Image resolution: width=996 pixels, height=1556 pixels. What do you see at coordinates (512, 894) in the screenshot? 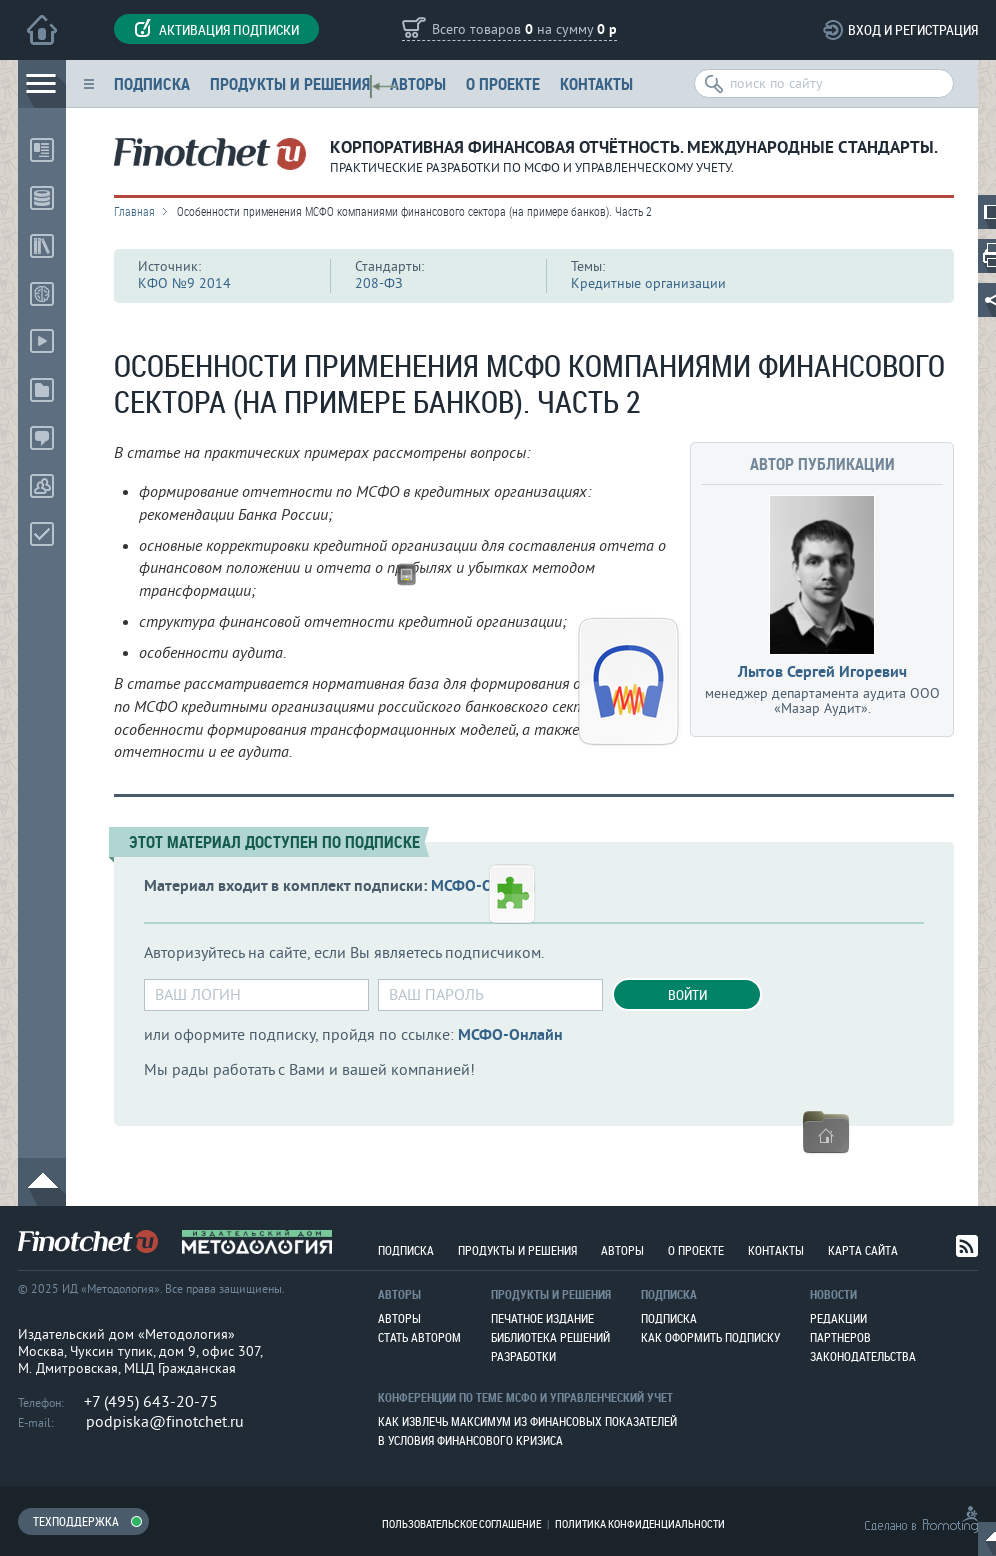
I see `an addon or extension file type` at bounding box center [512, 894].